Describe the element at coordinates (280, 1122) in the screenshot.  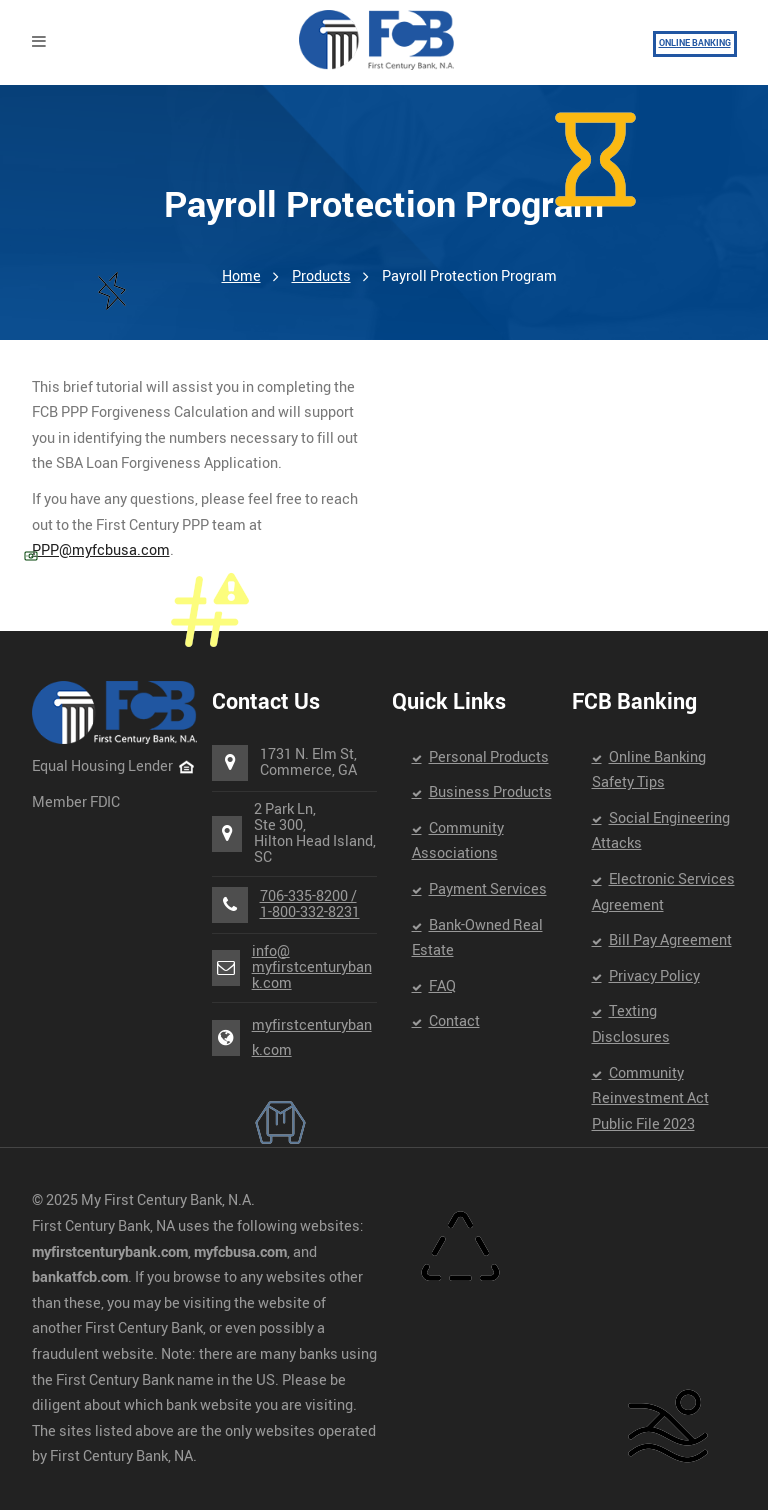
I see `browse casual or streetwear clothing` at that location.